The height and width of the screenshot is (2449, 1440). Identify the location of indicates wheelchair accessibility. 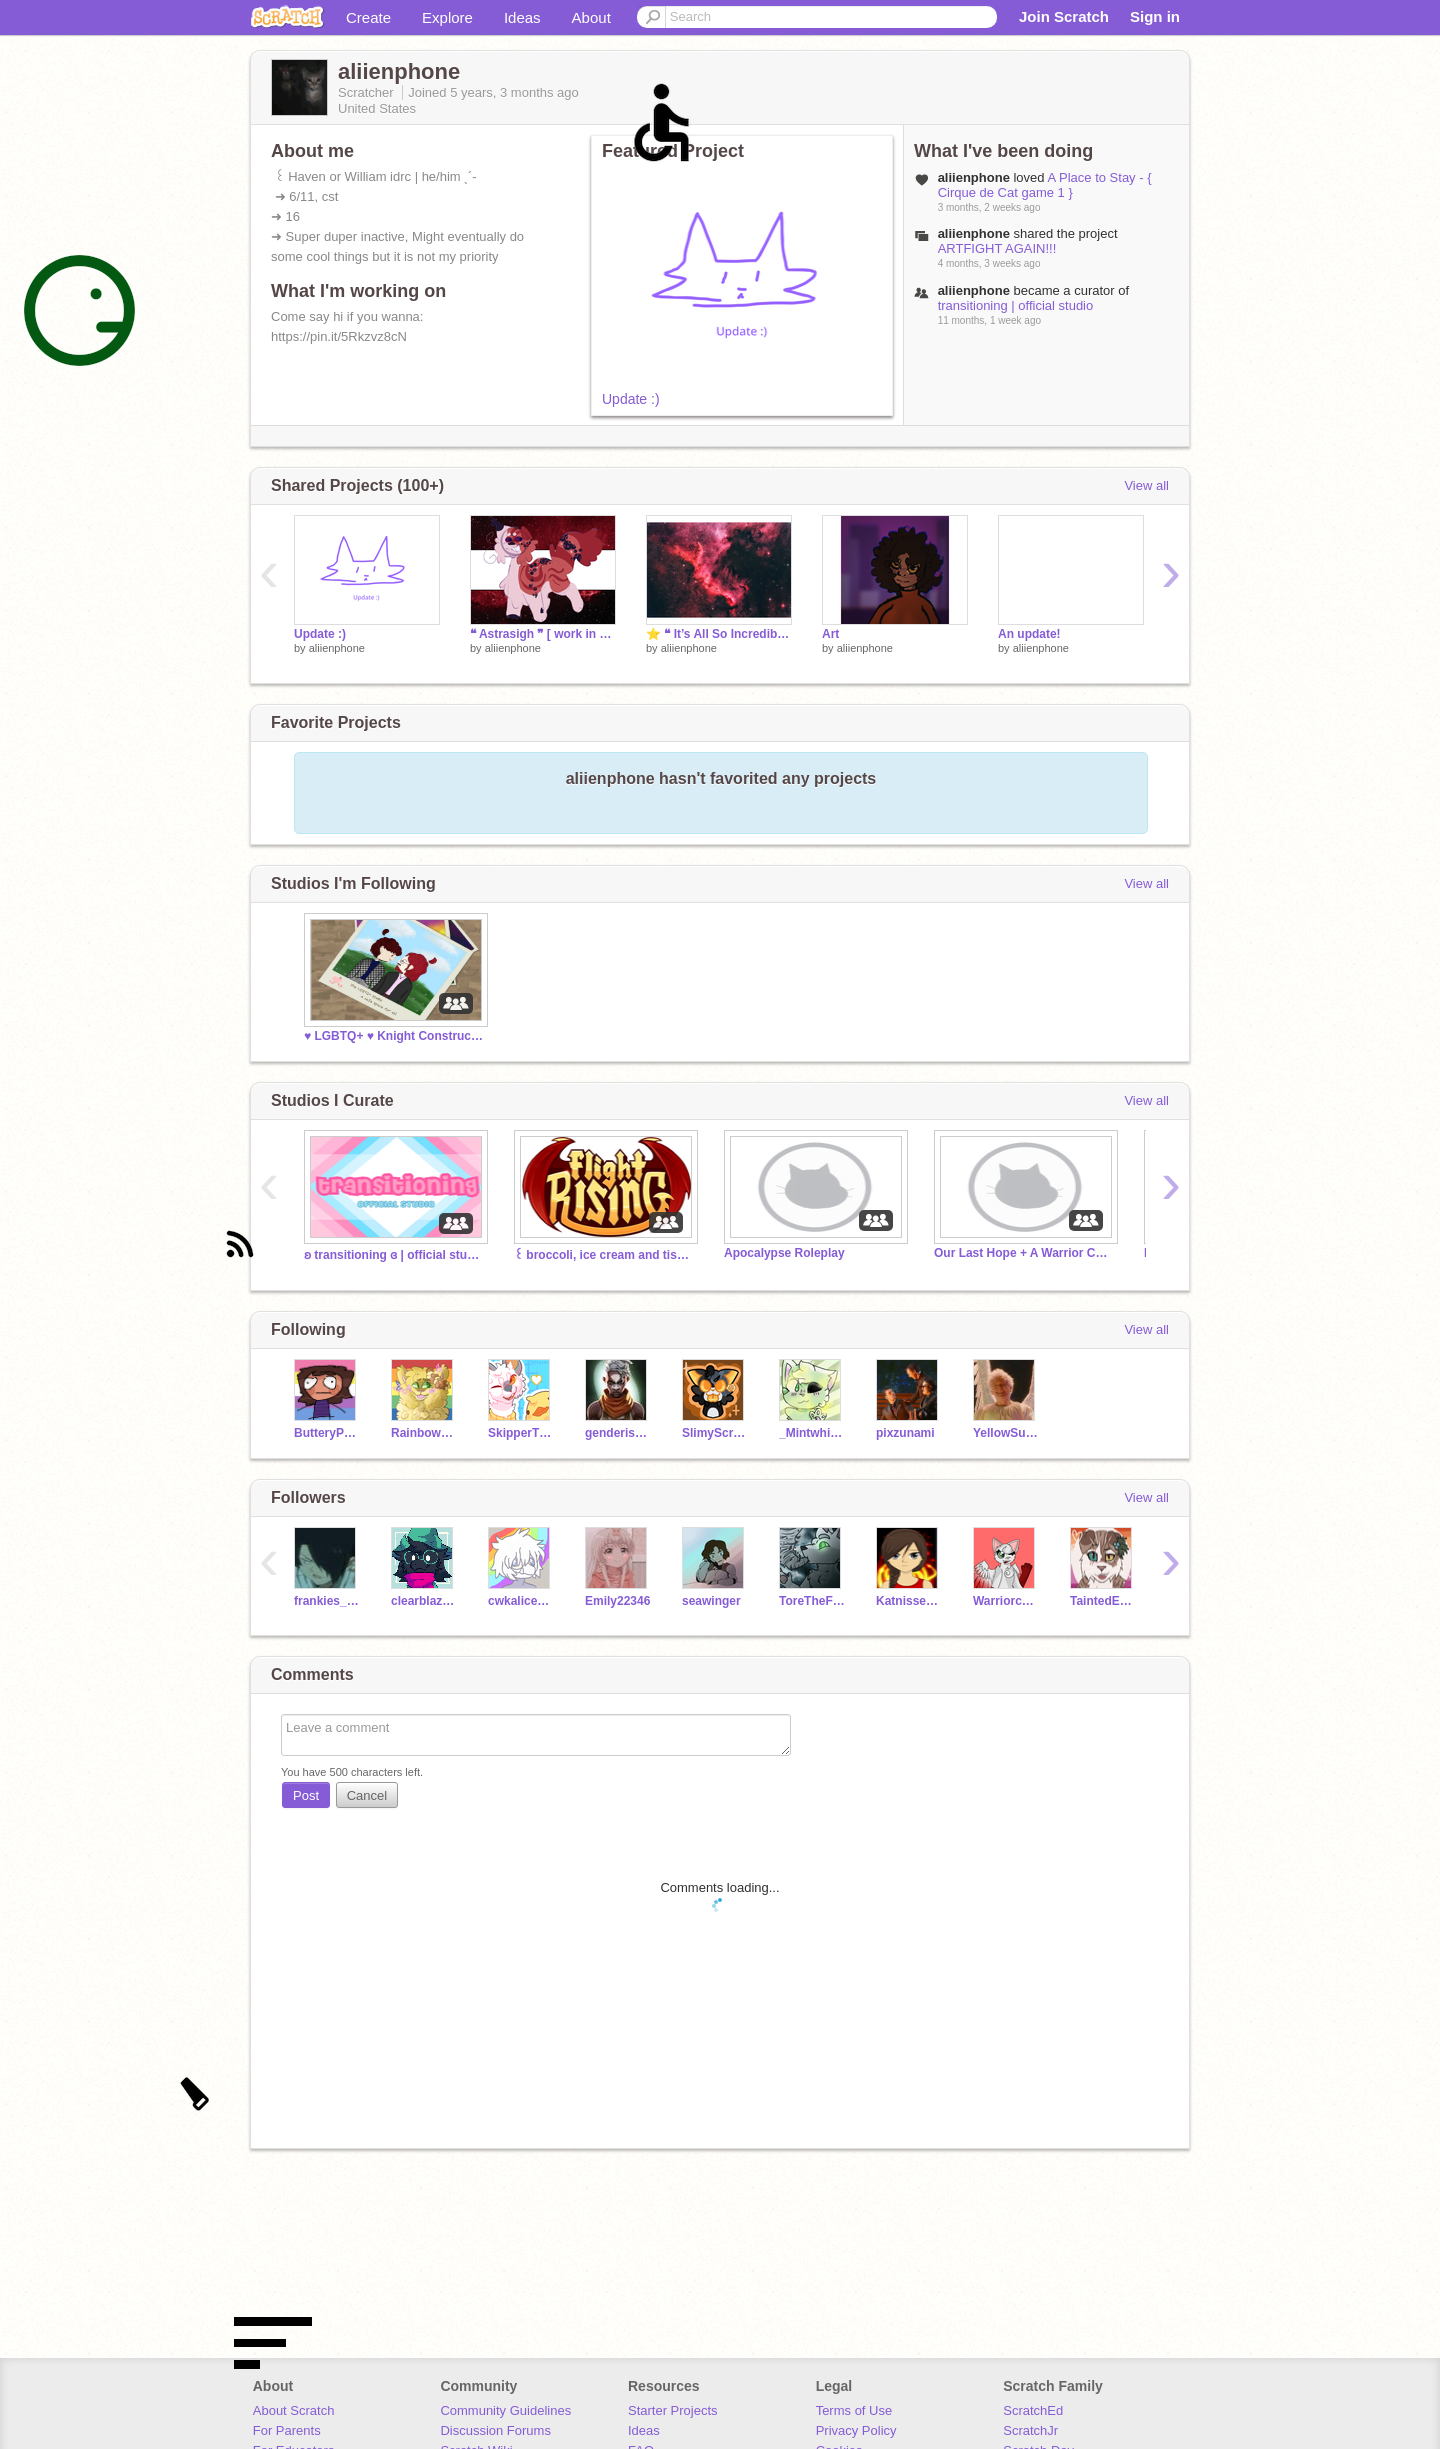
(661, 122).